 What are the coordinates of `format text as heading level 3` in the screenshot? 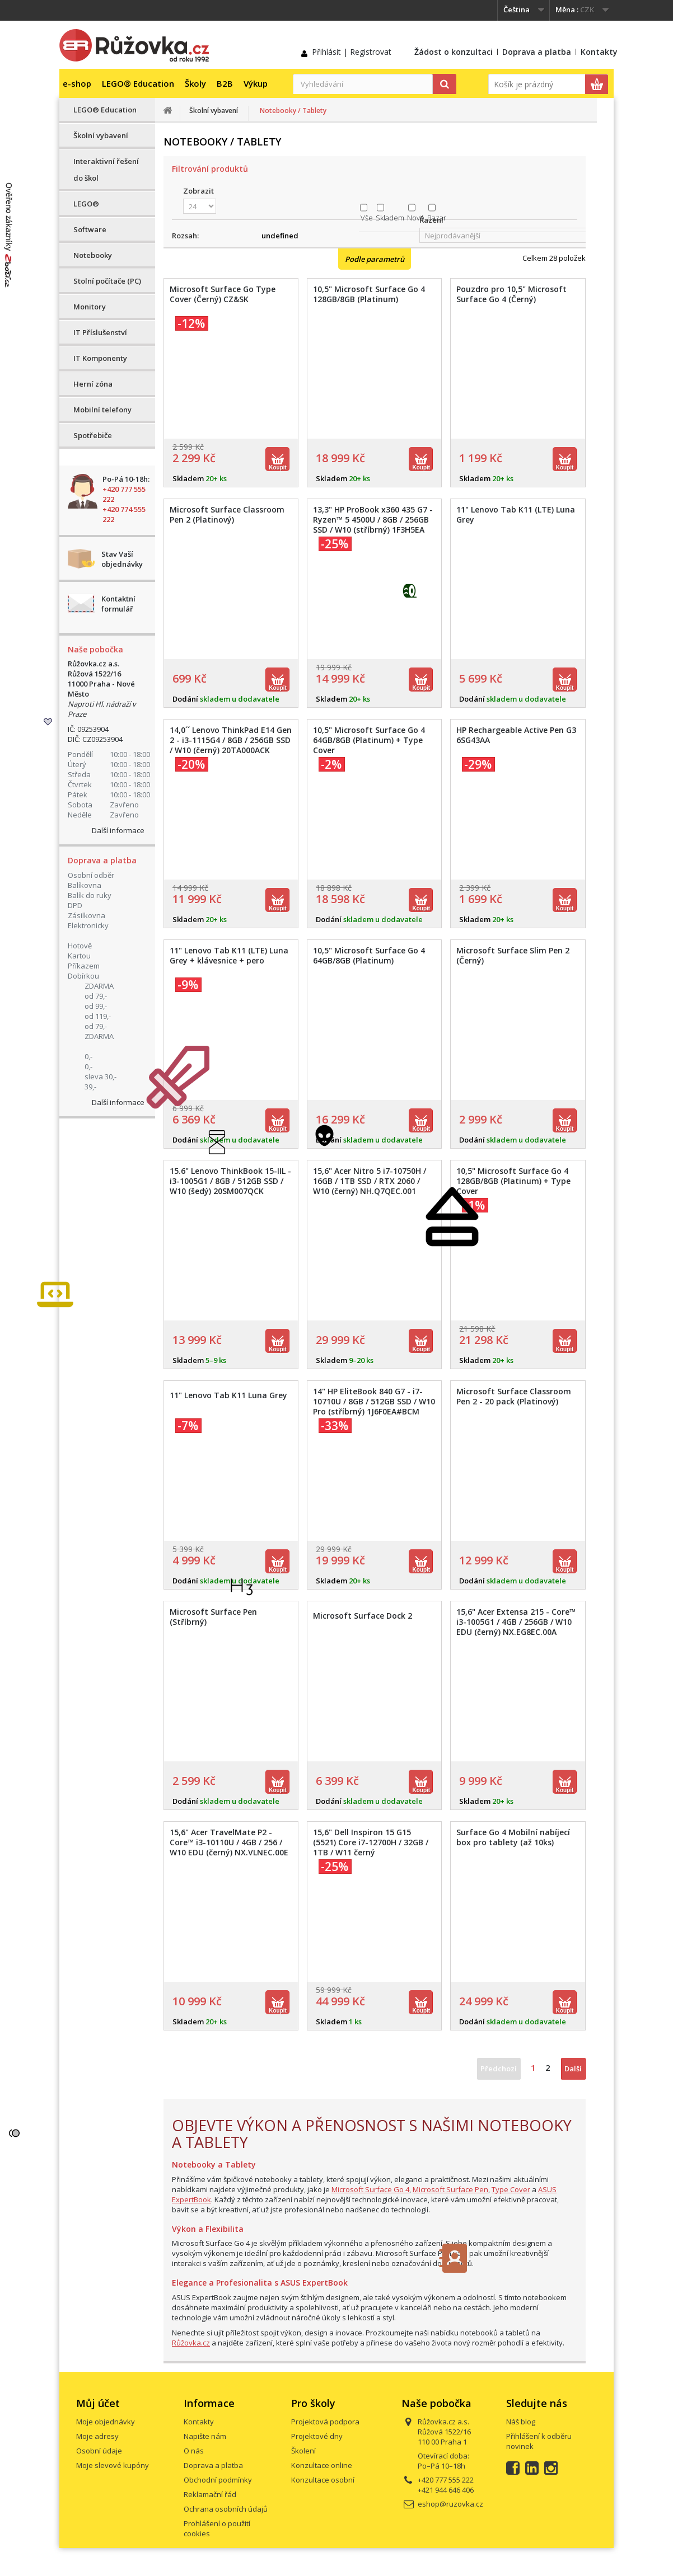 It's located at (240, 1586).